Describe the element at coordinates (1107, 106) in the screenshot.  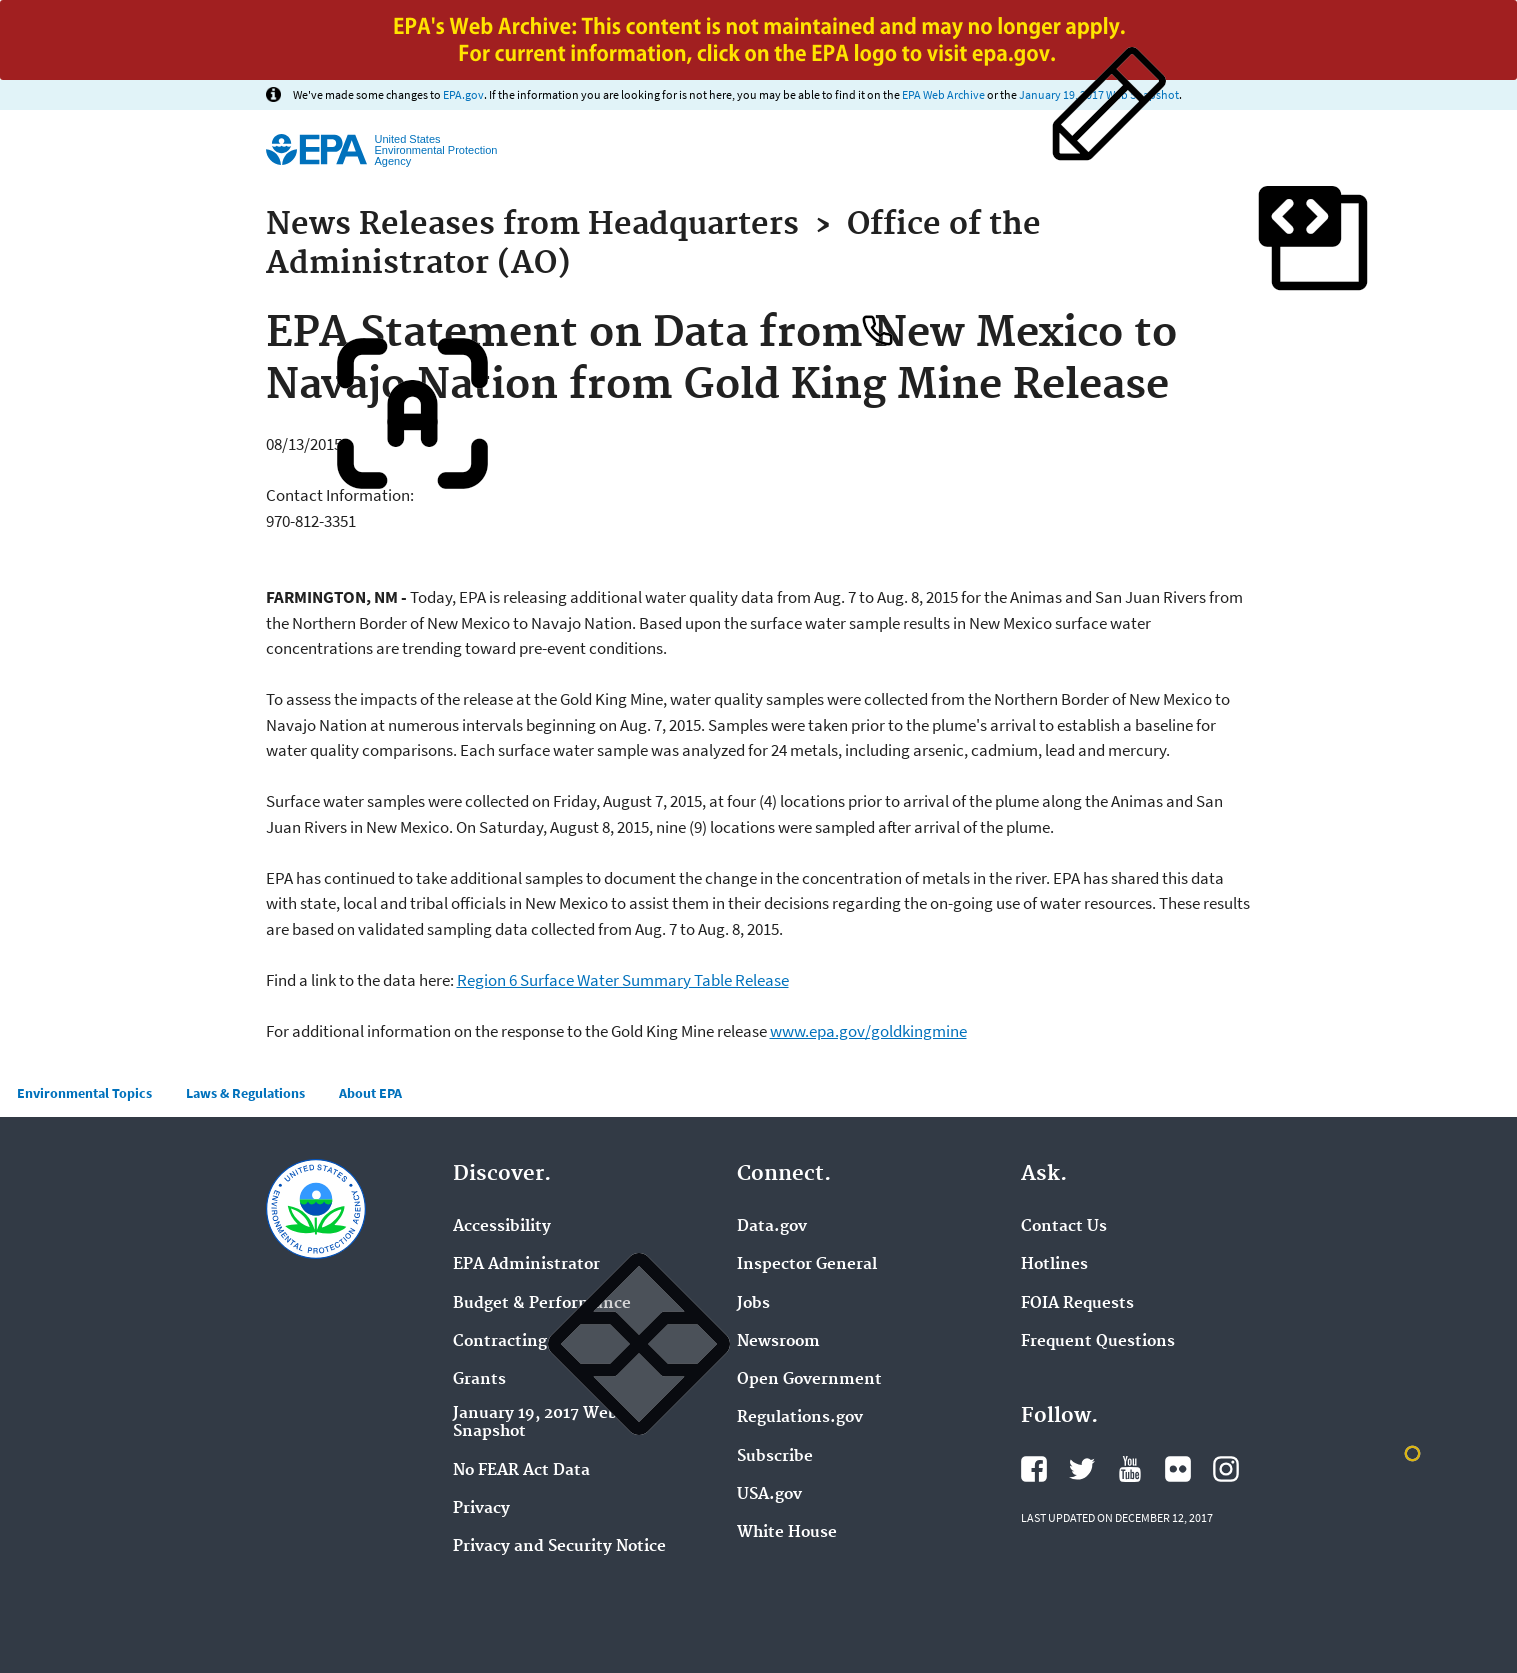
I see `edit content or text` at that location.